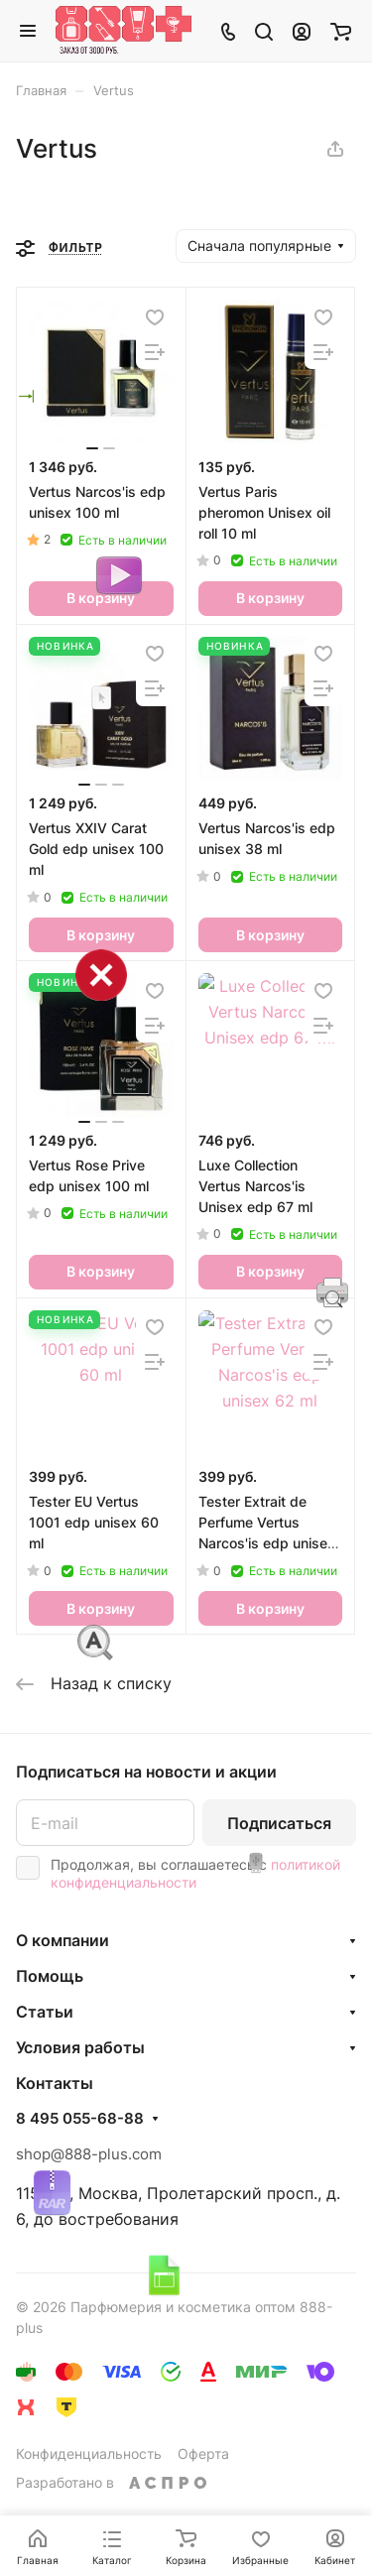 Image resolution: width=372 pixels, height=2576 pixels. Describe the element at coordinates (164, 2275) in the screenshot. I see `a QML source code file` at that location.